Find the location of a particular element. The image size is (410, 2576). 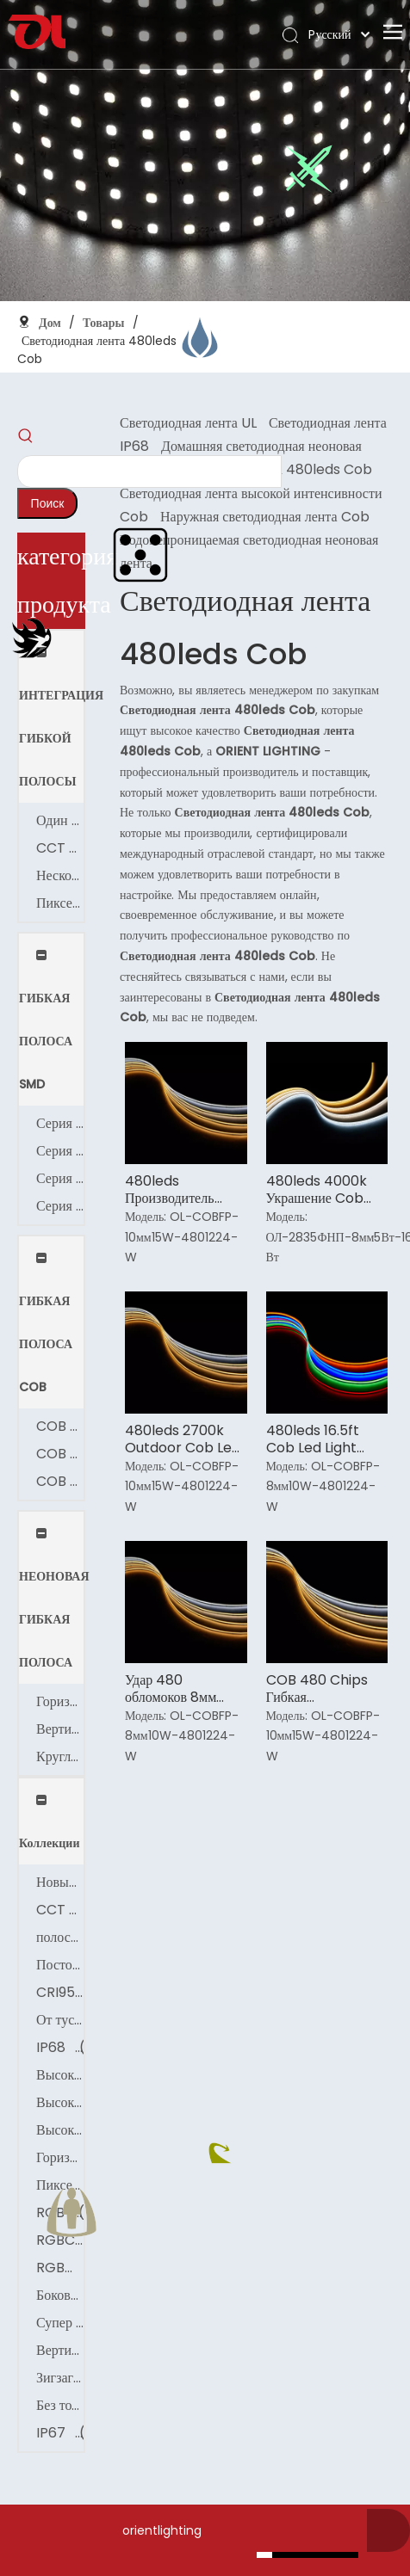

activate speed boost or sprint ability is located at coordinates (31, 638).